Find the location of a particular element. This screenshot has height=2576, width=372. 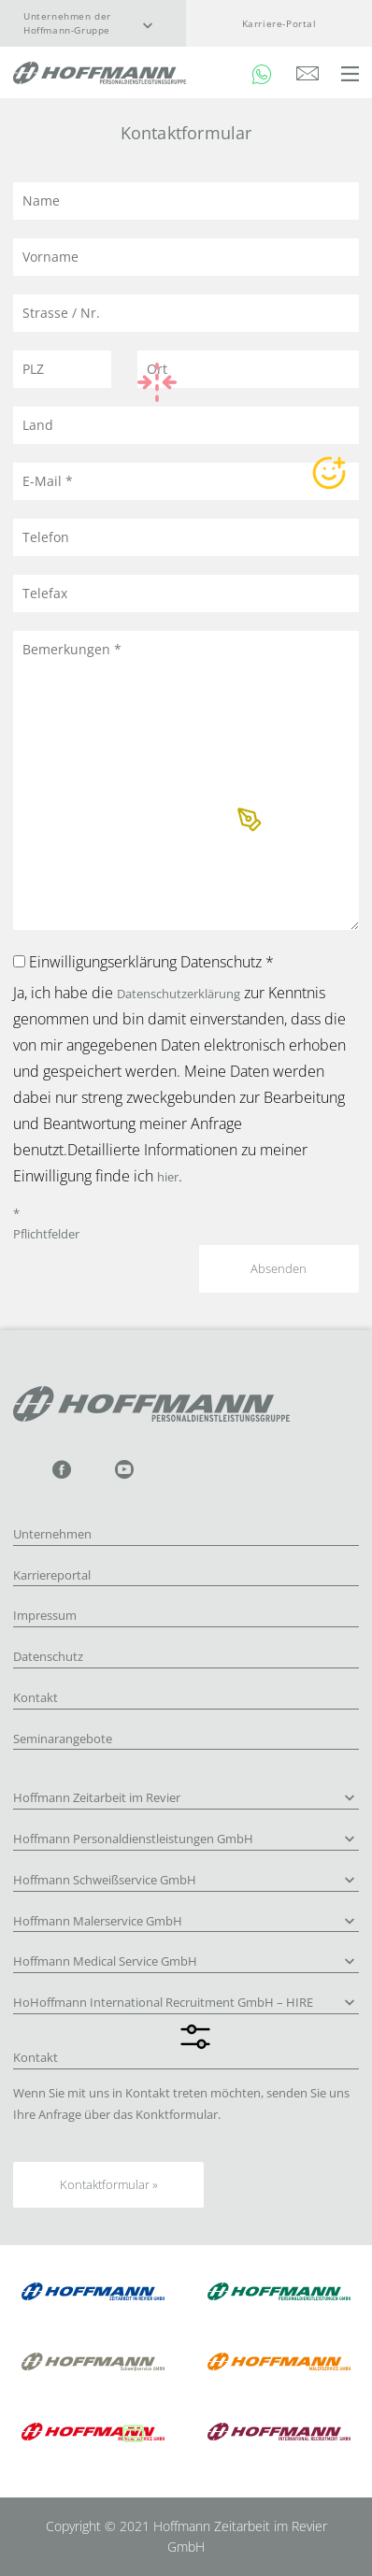

add a reaction to a message is located at coordinates (329, 473).